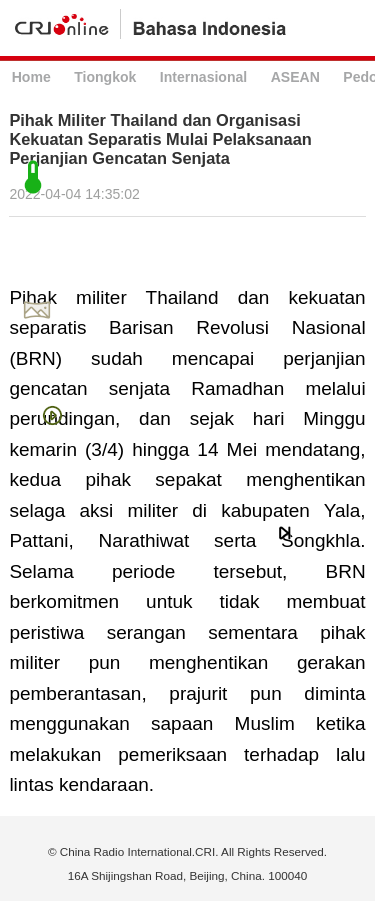 The image size is (375, 901). I want to click on skip to the next track or media item, so click(285, 533).